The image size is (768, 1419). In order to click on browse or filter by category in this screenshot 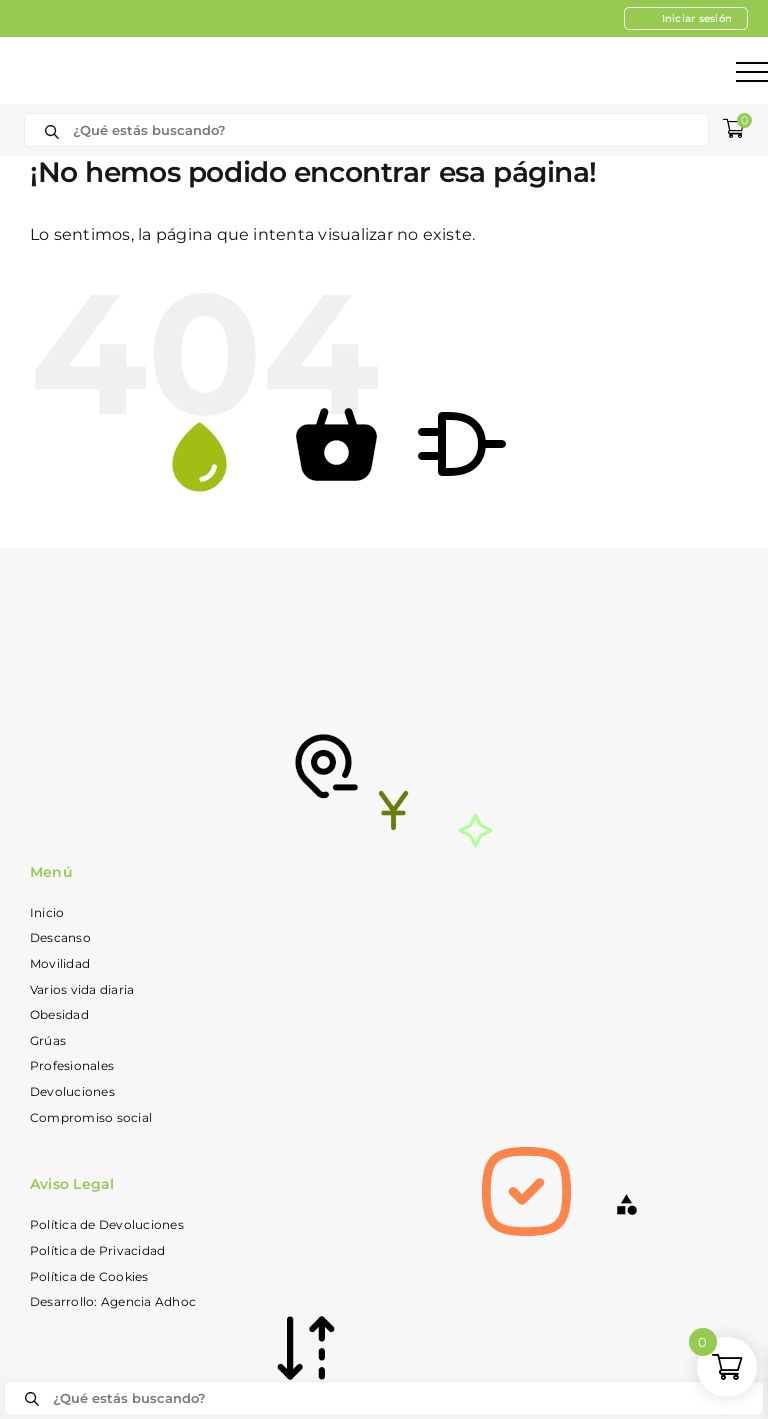, I will do `click(626, 1204)`.